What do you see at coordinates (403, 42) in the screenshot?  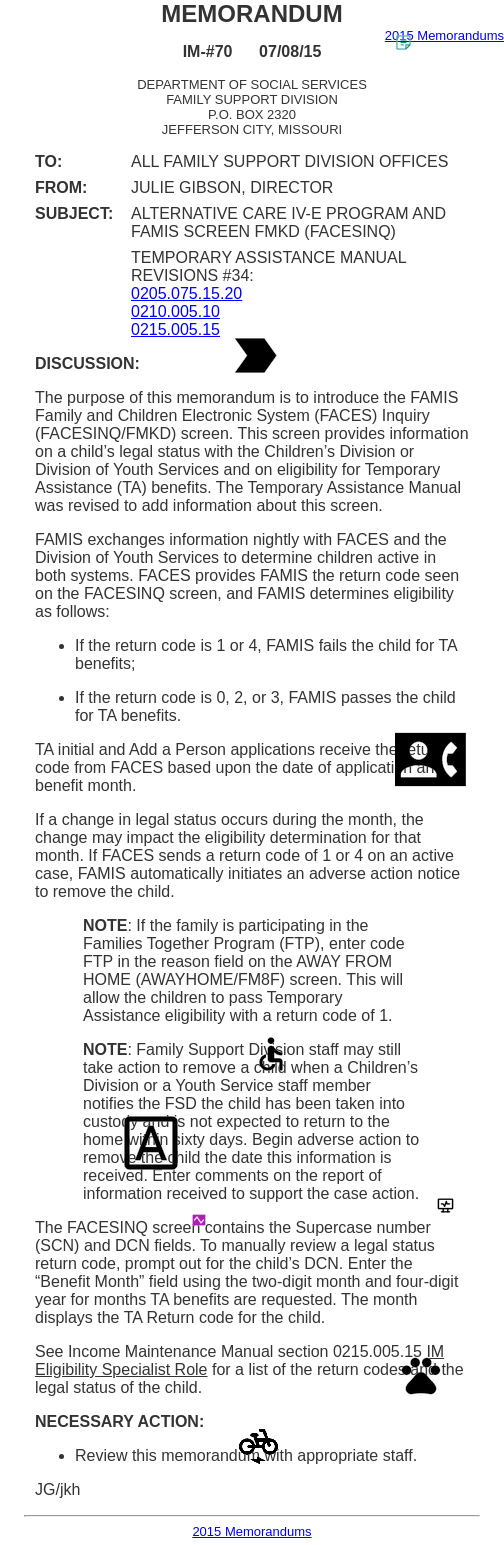 I see `create a new note` at bounding box center [403, 42].